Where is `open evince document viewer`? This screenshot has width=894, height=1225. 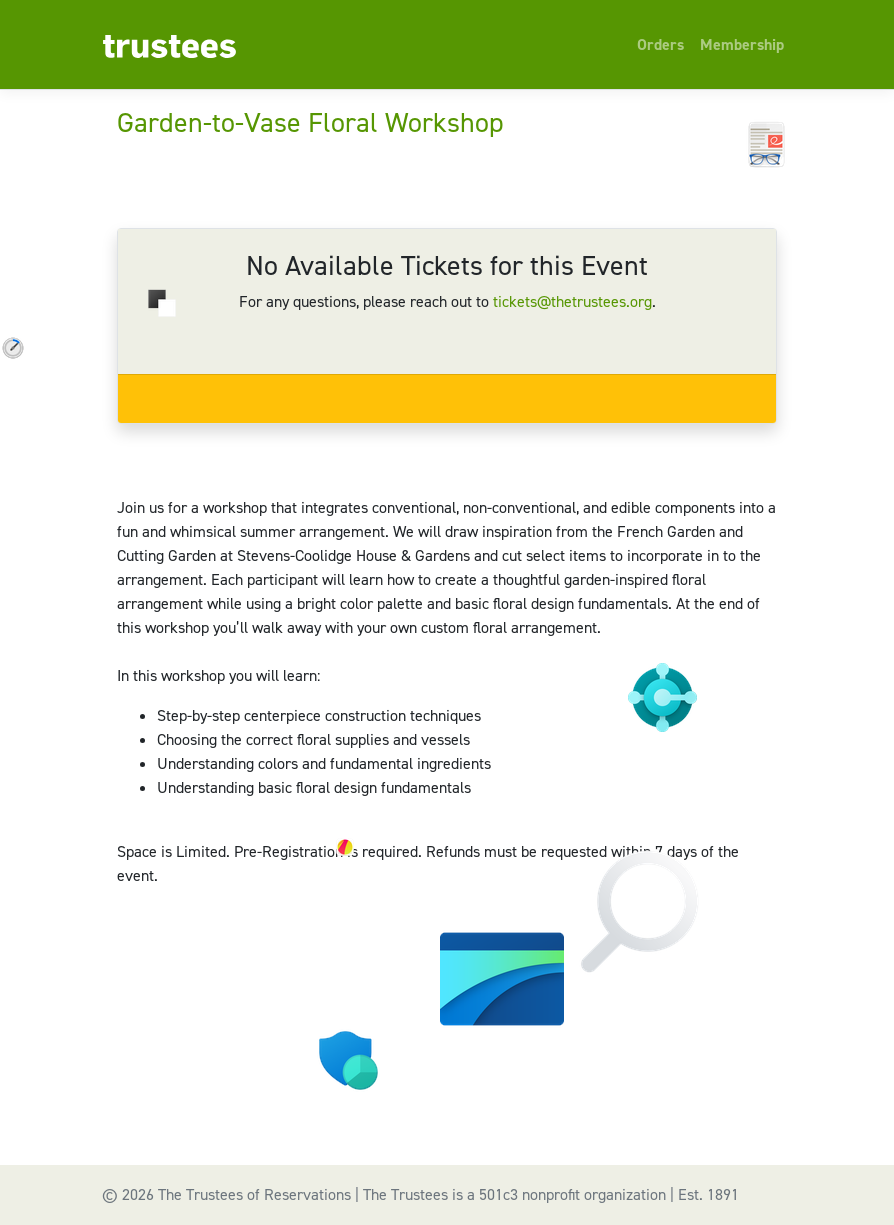
open evince document viewer is located at coordinates (766, 144).